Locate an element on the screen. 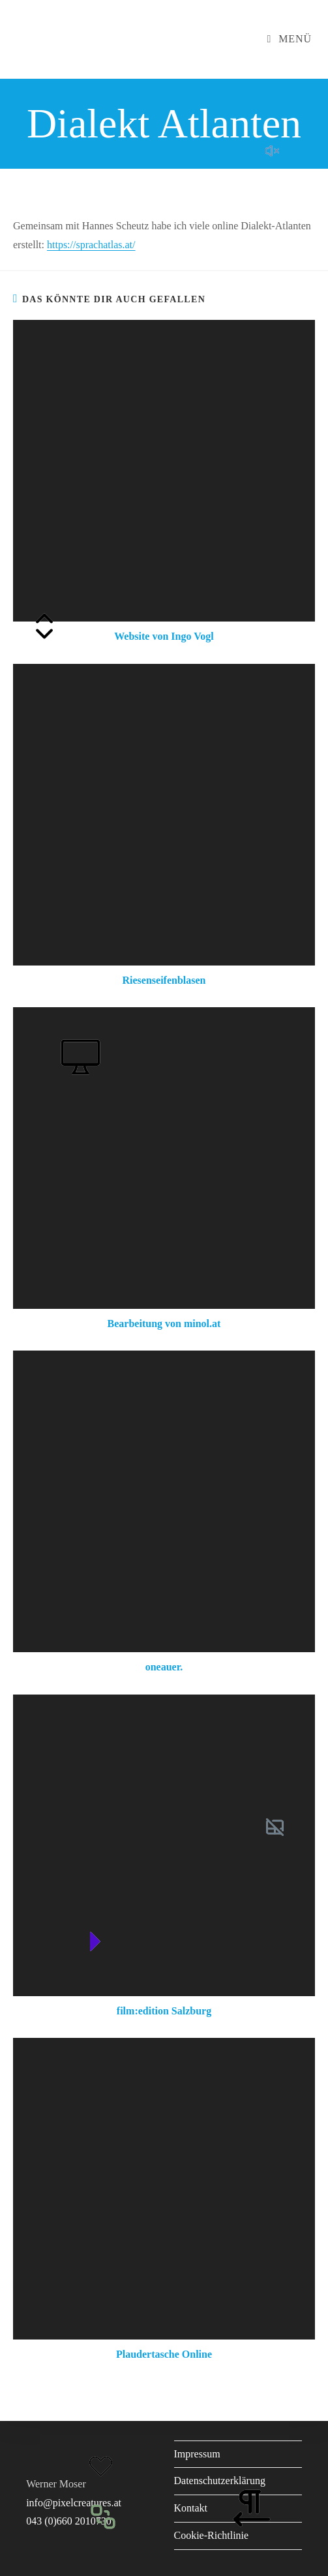 This screenshot has width=328, height=2576. play media or start playback is located at coordinates (95, 1941).